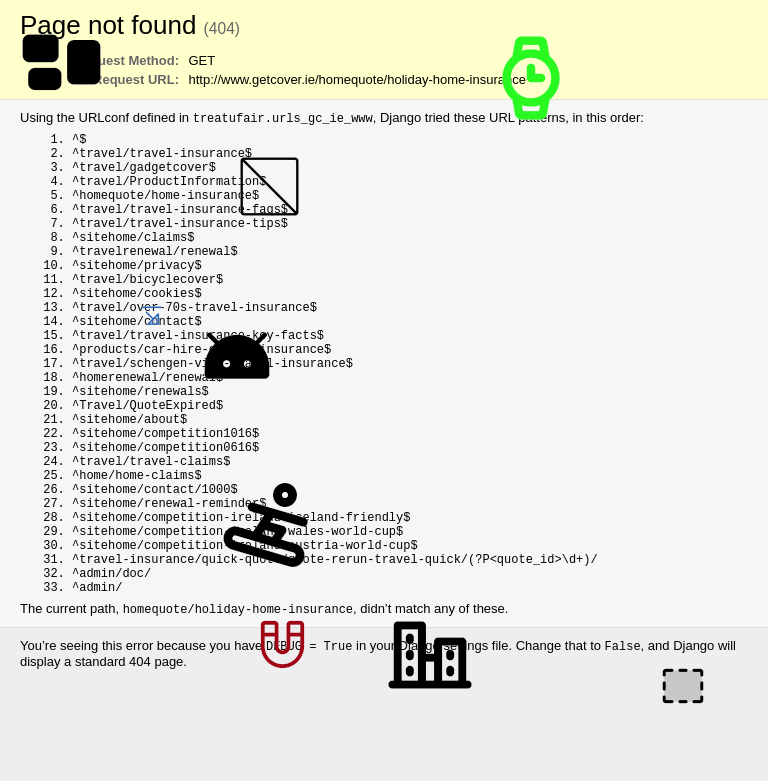 The image size is (768, 781). I want to click on access snowboarding or winter sports content, so click(270, 525).